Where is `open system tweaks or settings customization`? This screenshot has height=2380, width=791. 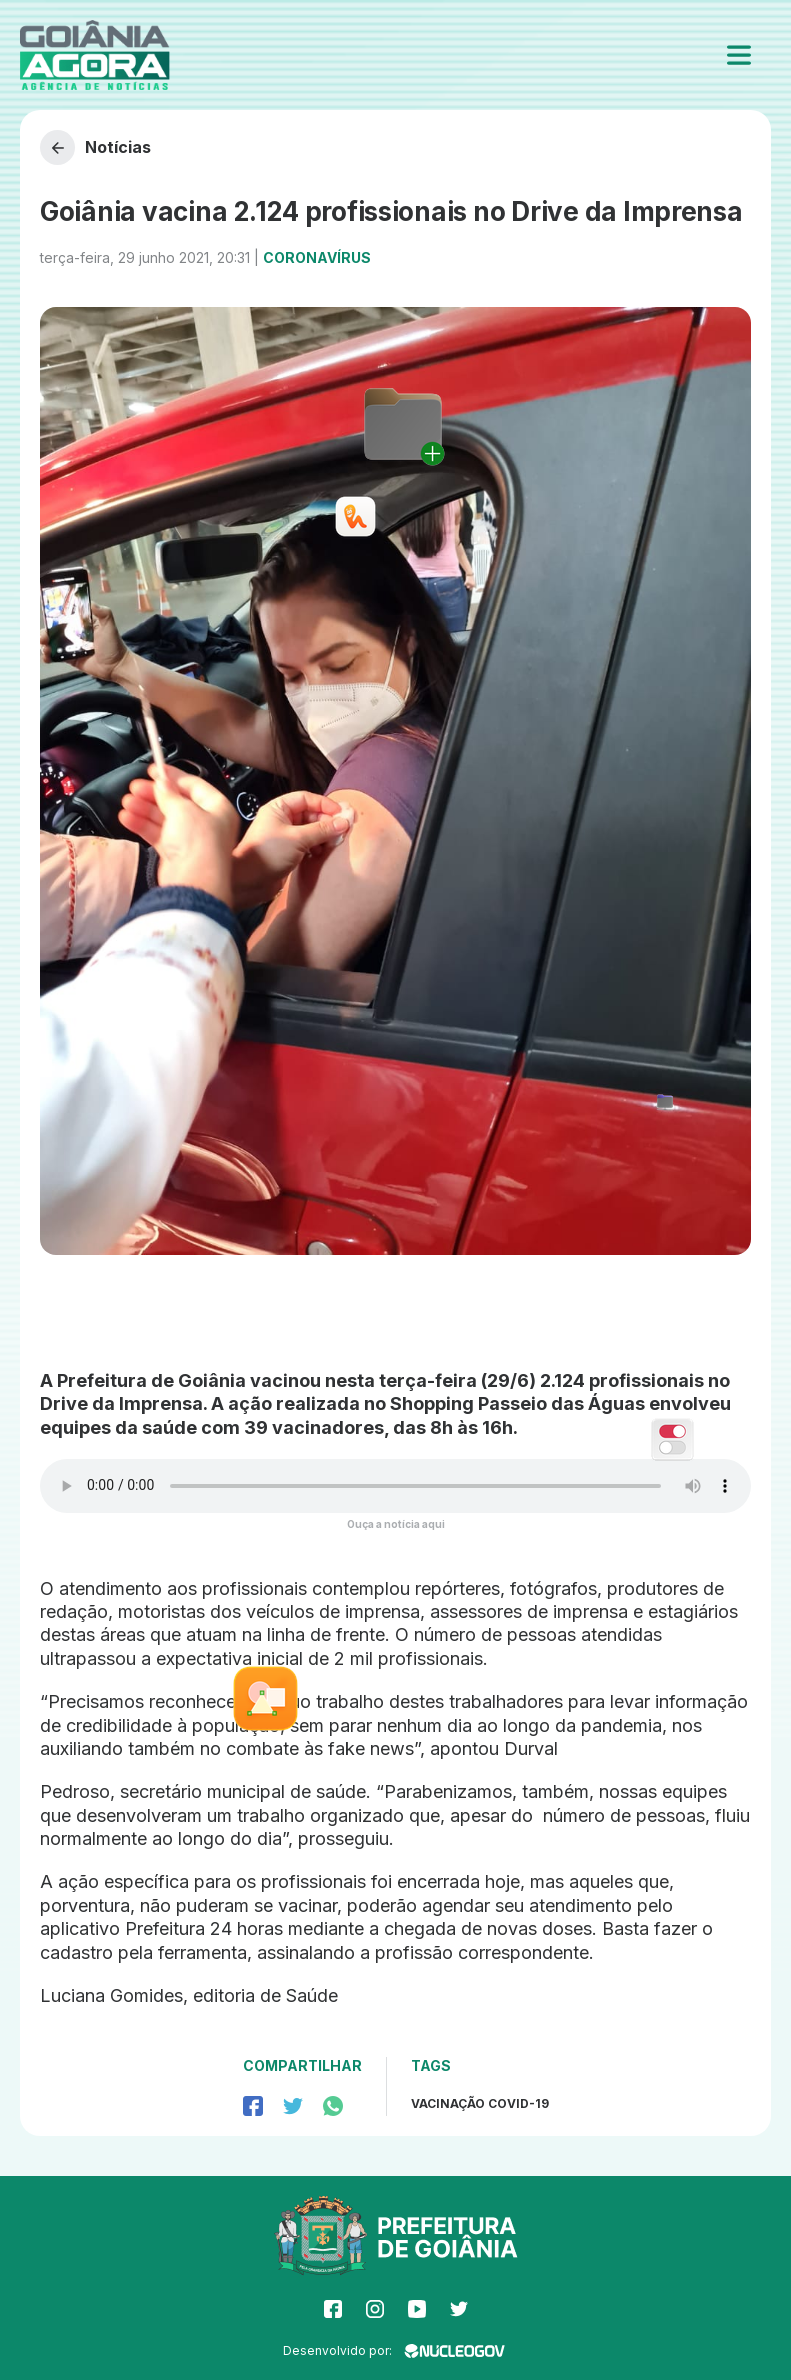 open system tweaks or settings customization is located at coordinates (672, 1439).